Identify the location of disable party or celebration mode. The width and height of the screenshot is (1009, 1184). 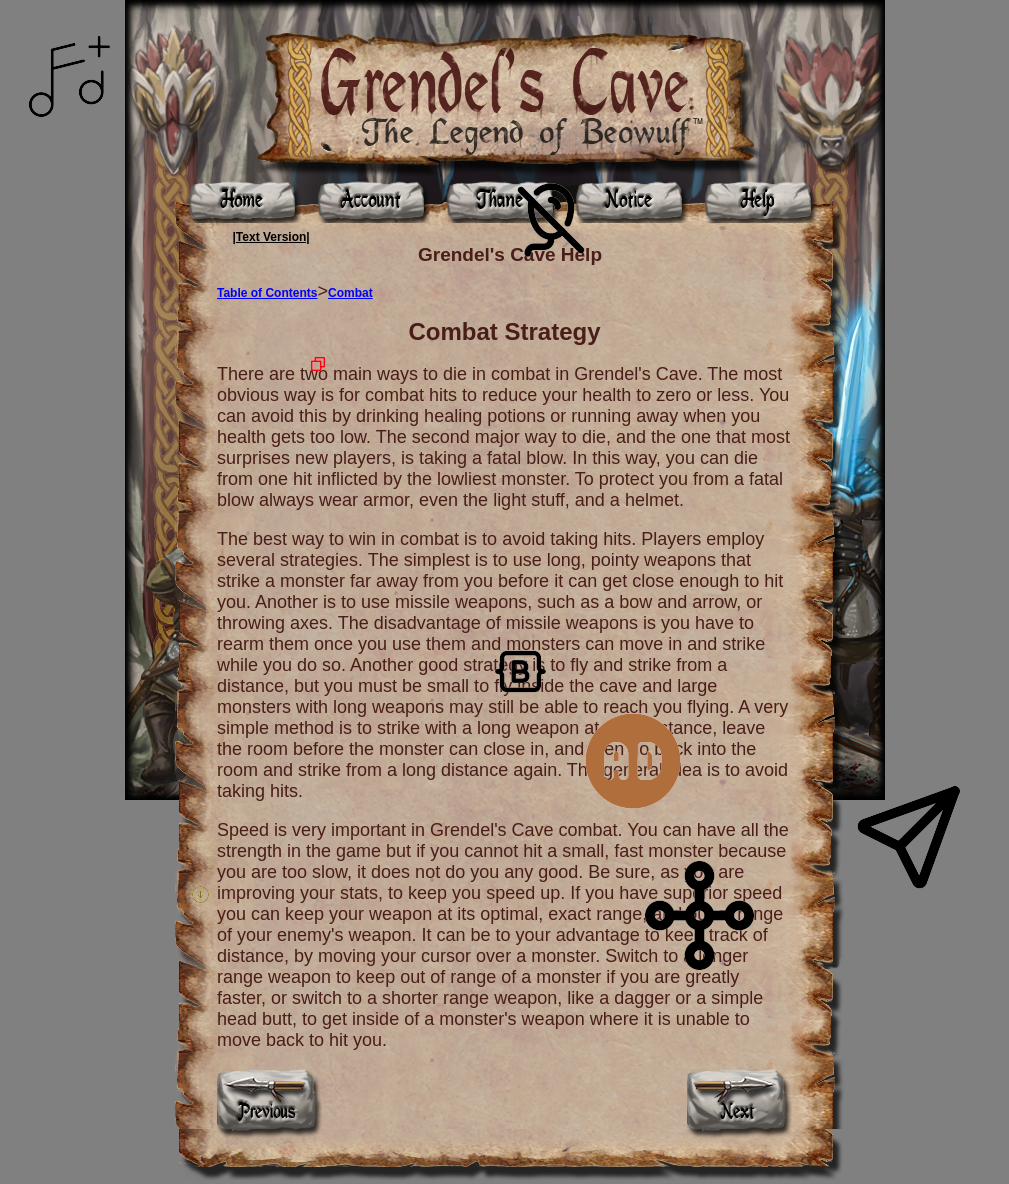
(551, 220).